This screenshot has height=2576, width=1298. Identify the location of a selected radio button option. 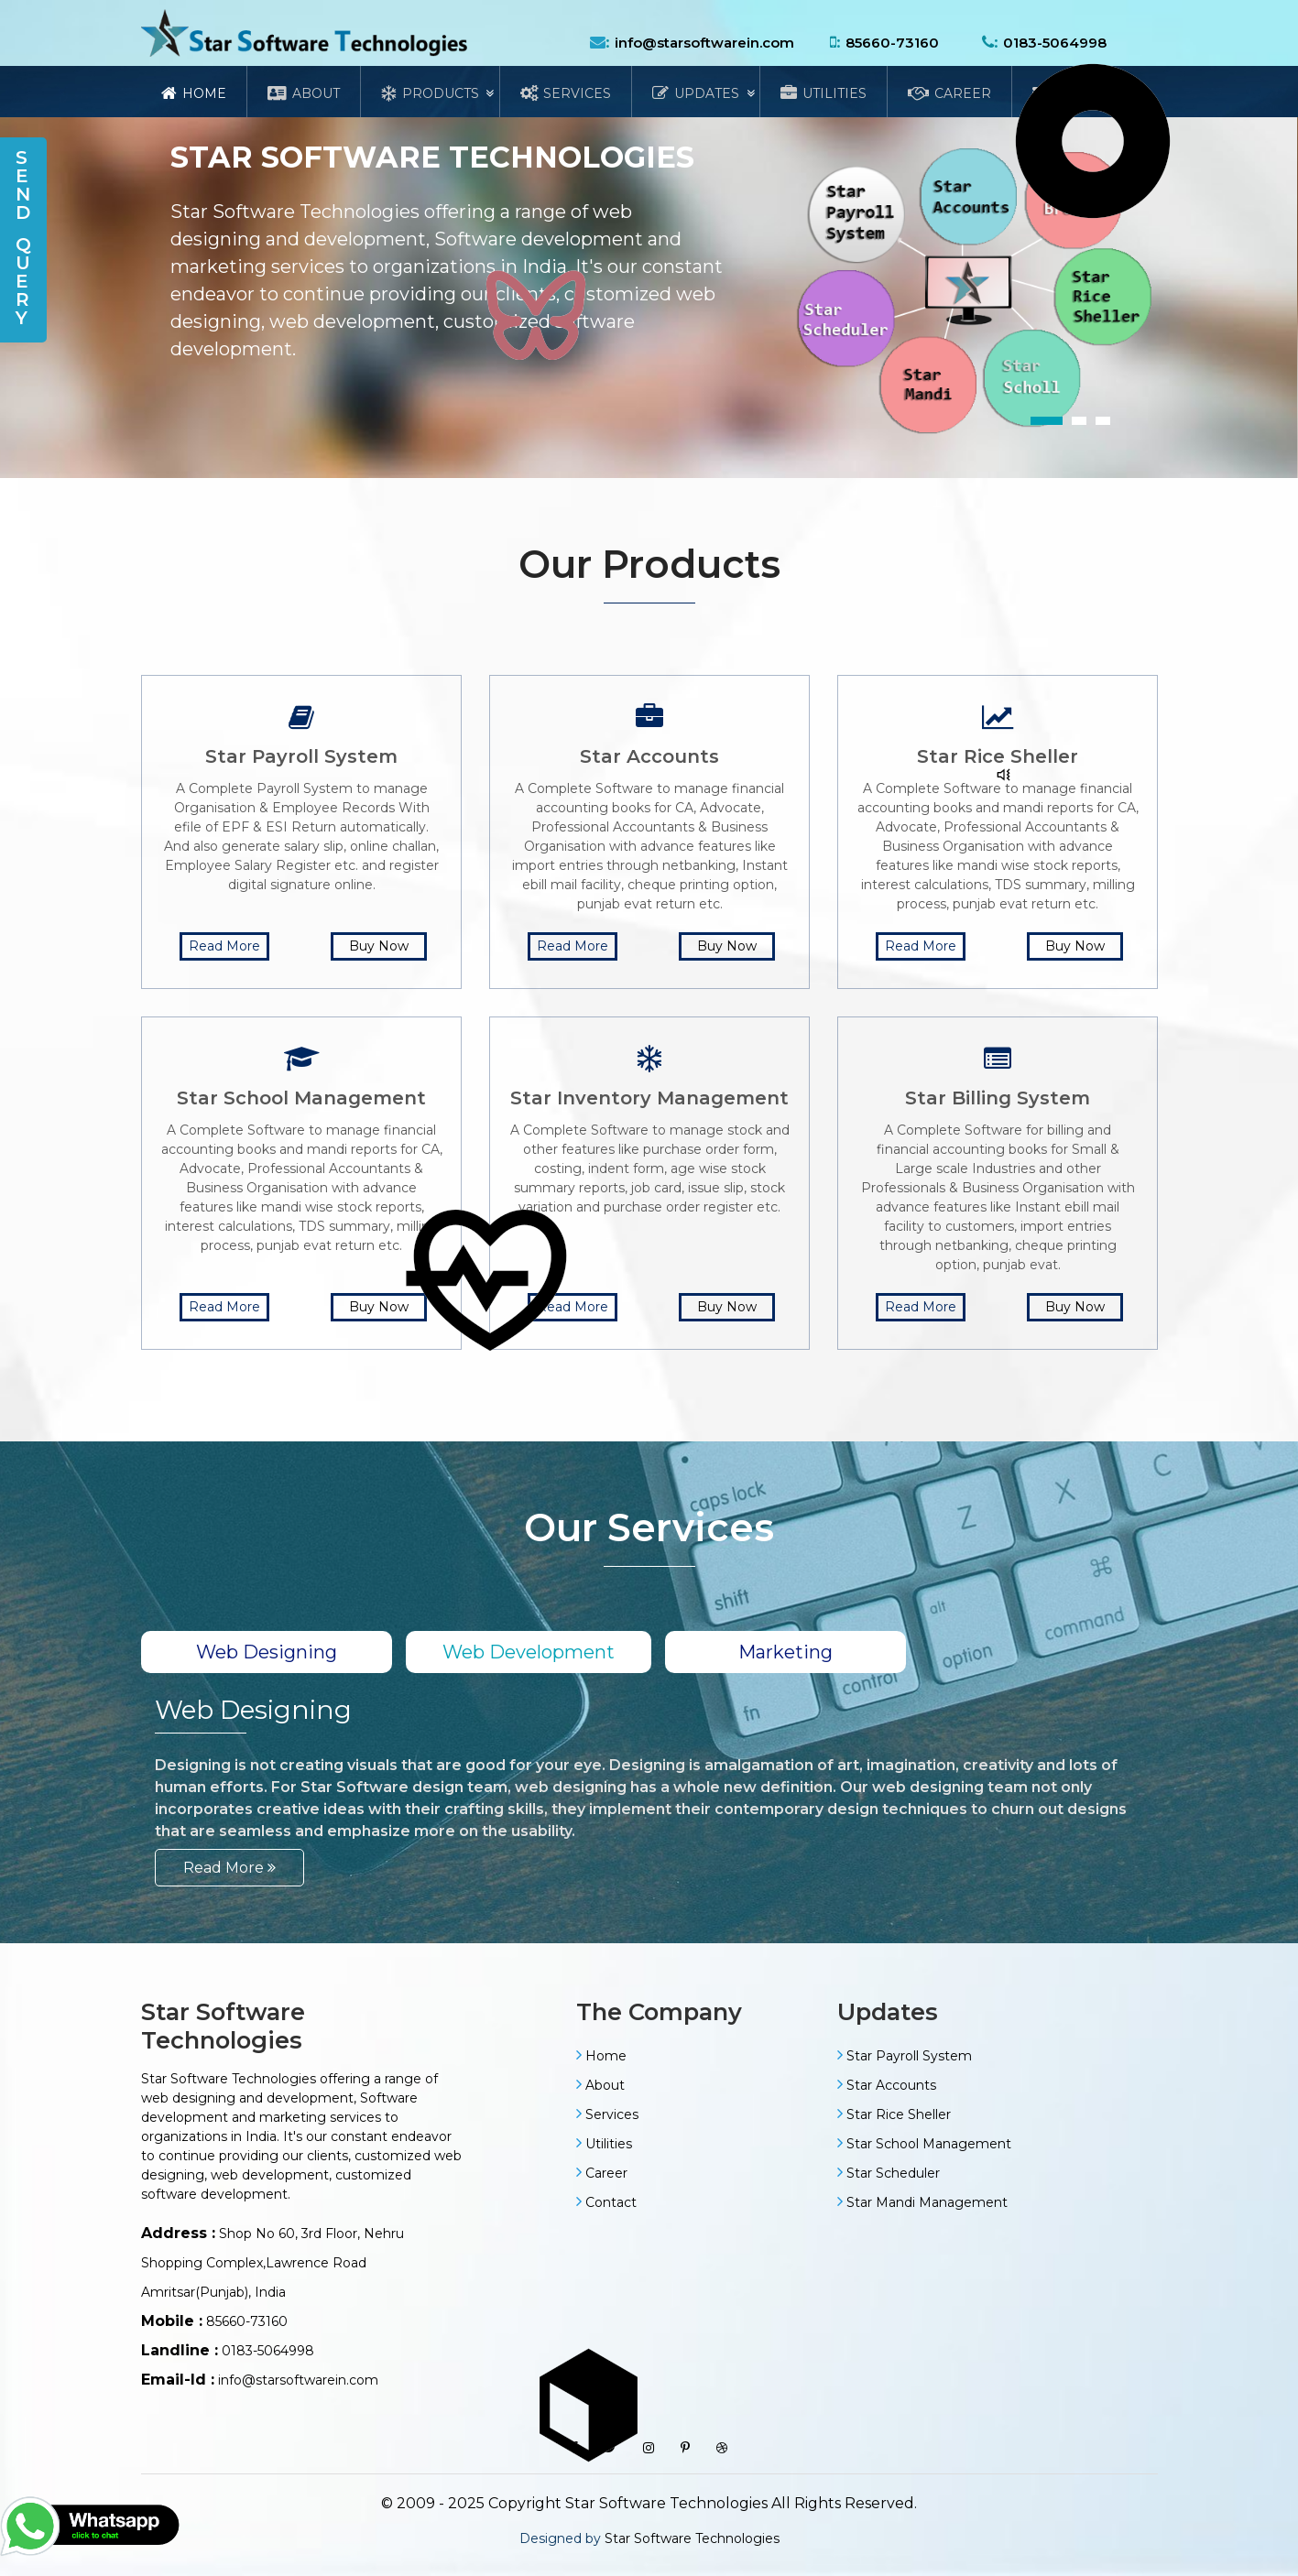
(1093, 141).